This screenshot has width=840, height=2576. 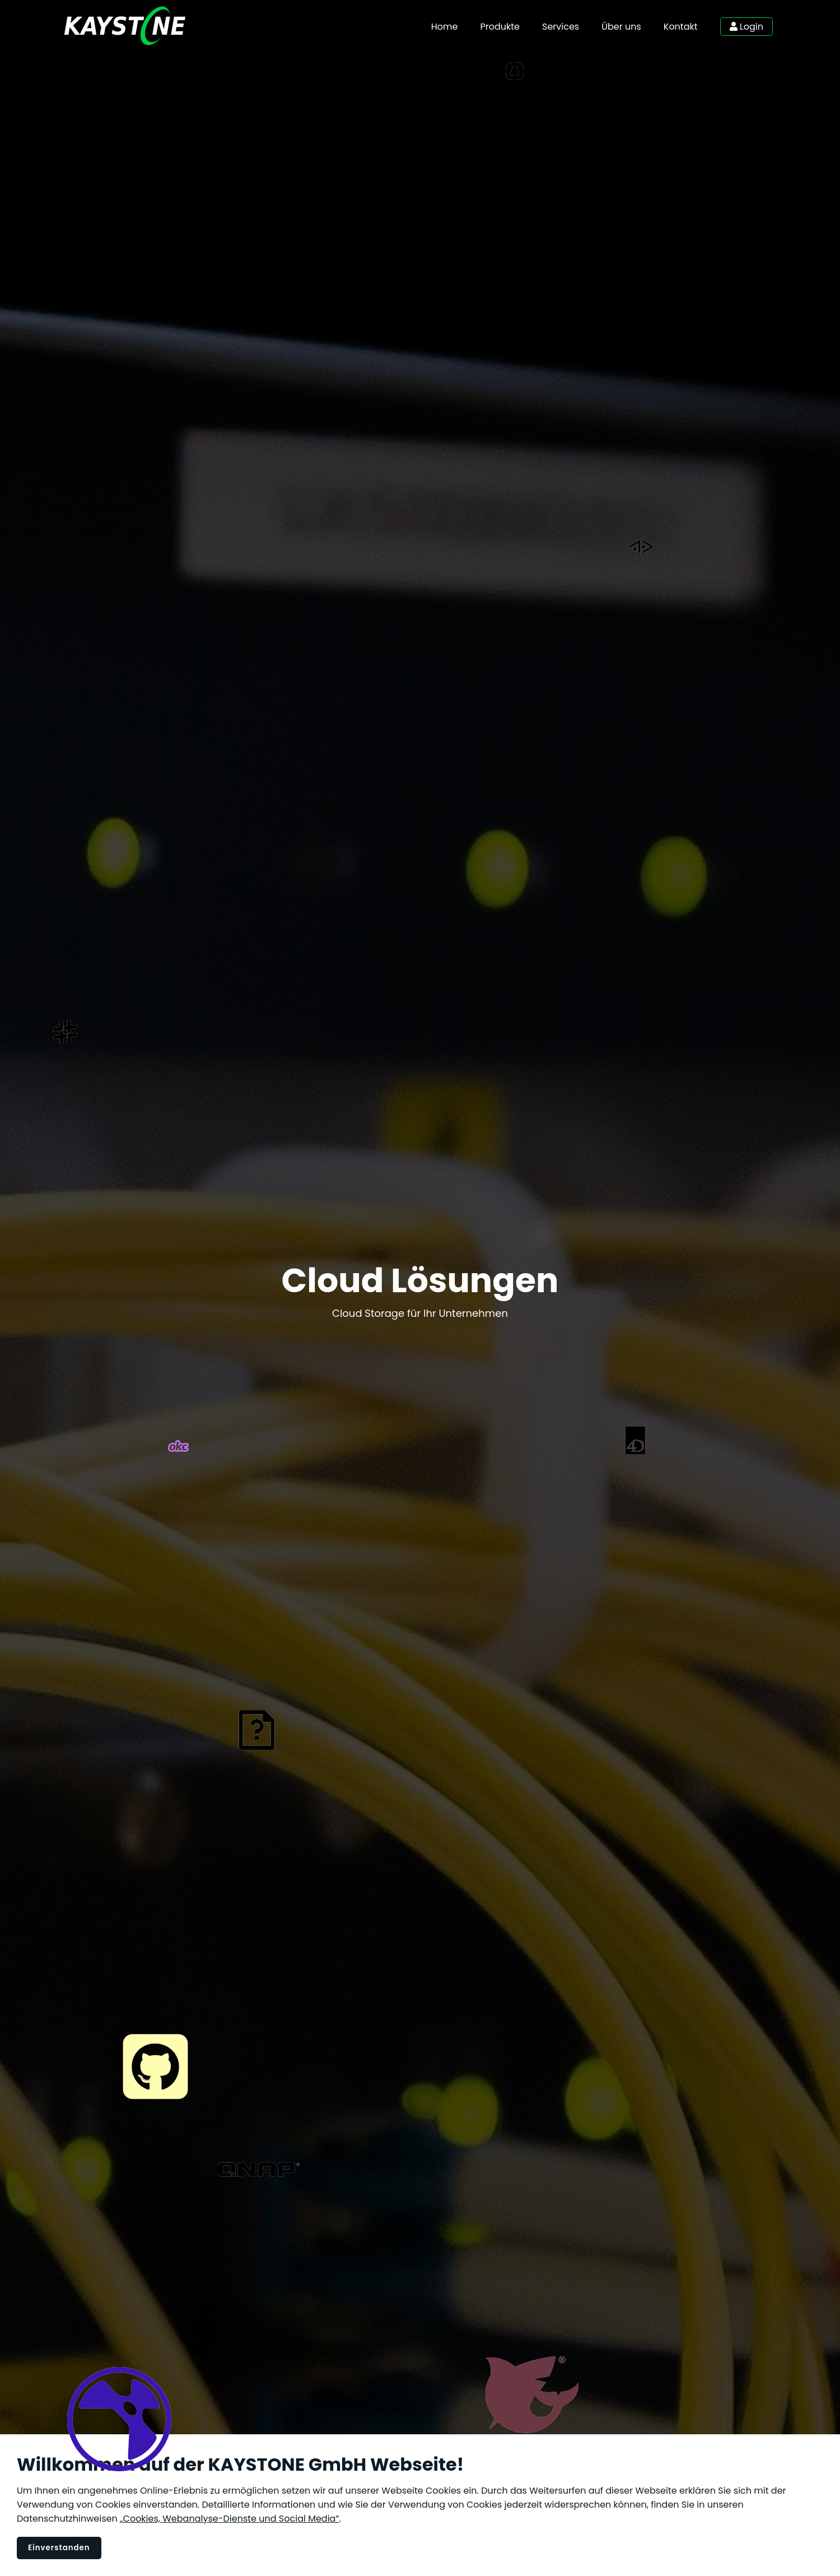 What do you see at coordinates (65, 1032) in the screenshot?
I see `sharp electronics brand logo` at bounding box center [65, 1032].